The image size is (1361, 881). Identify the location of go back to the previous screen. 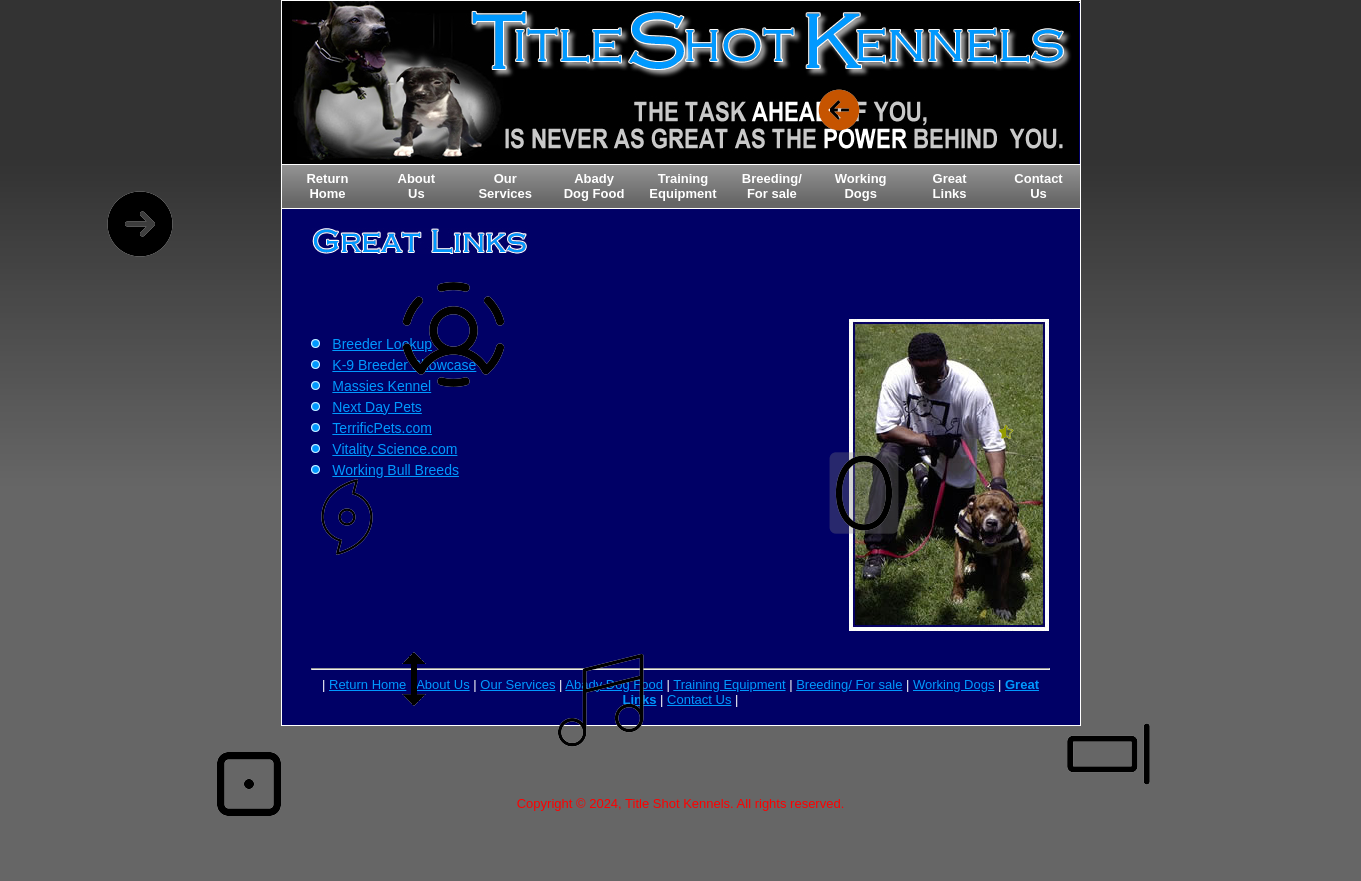
(839, 110).